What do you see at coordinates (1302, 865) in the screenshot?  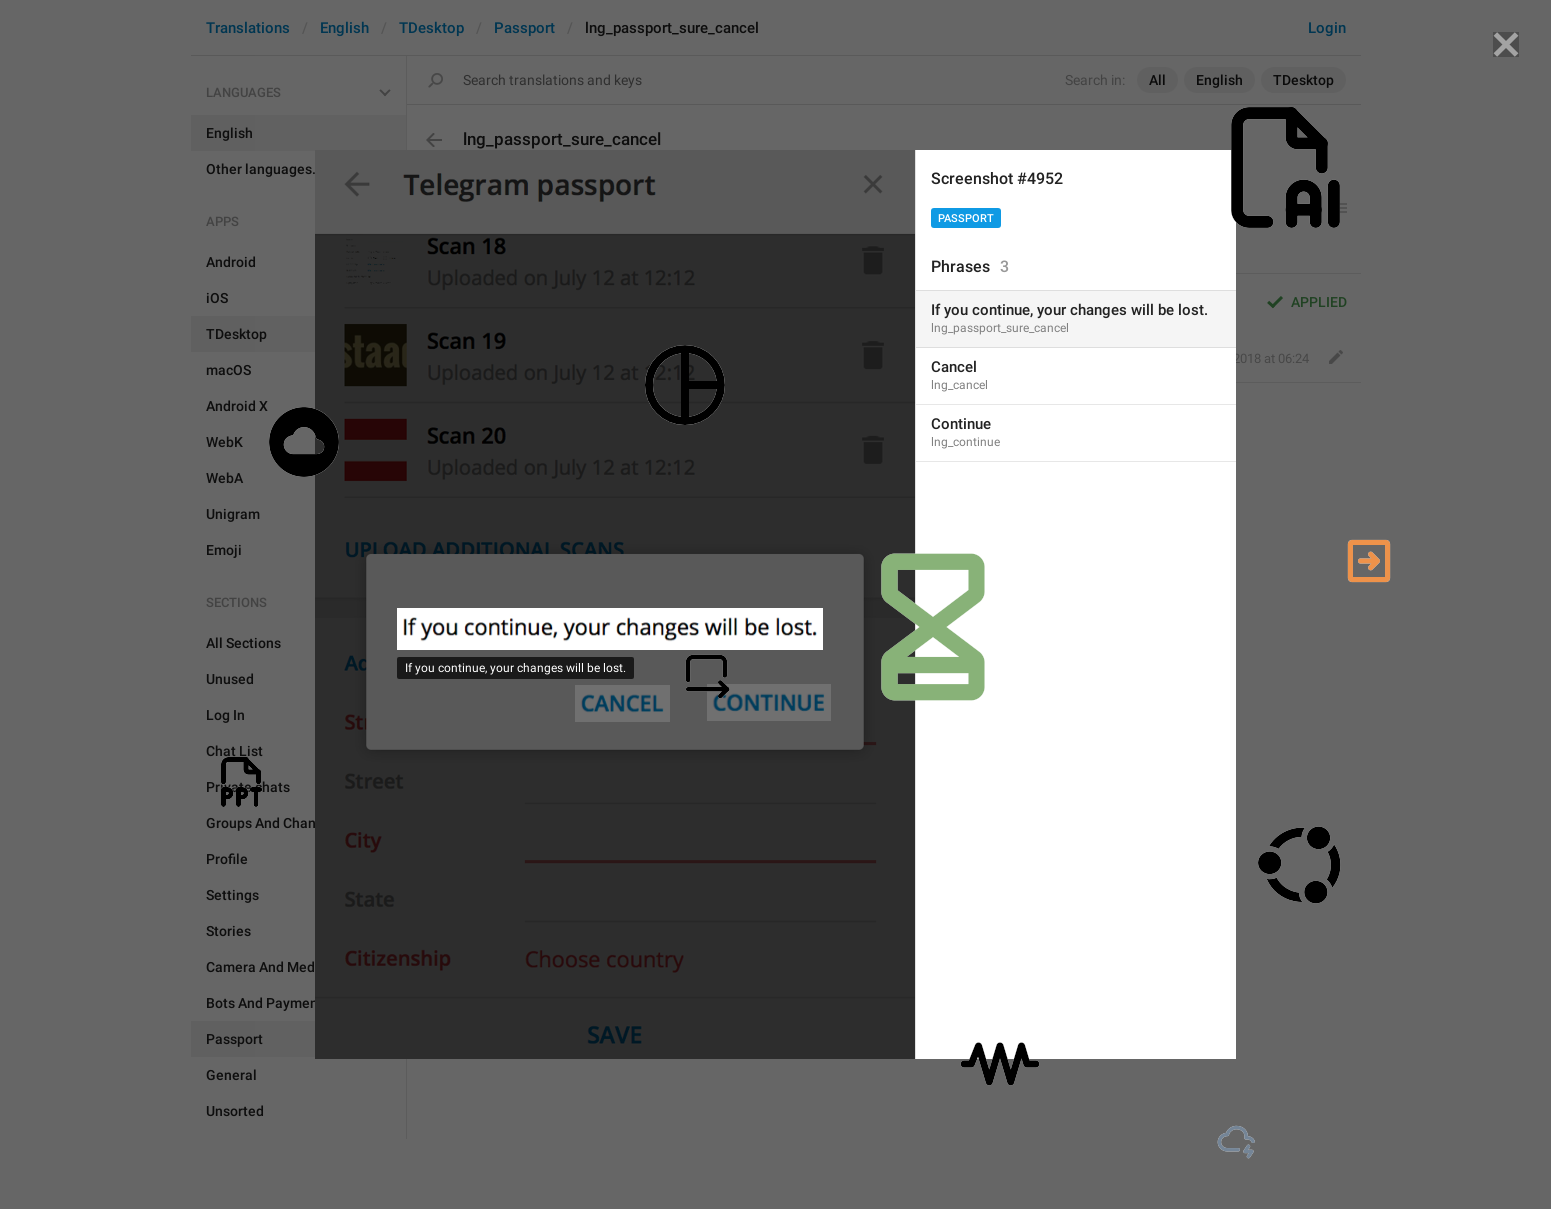 I see `open ubuntu terminal` at bounding box center [1302, 865].